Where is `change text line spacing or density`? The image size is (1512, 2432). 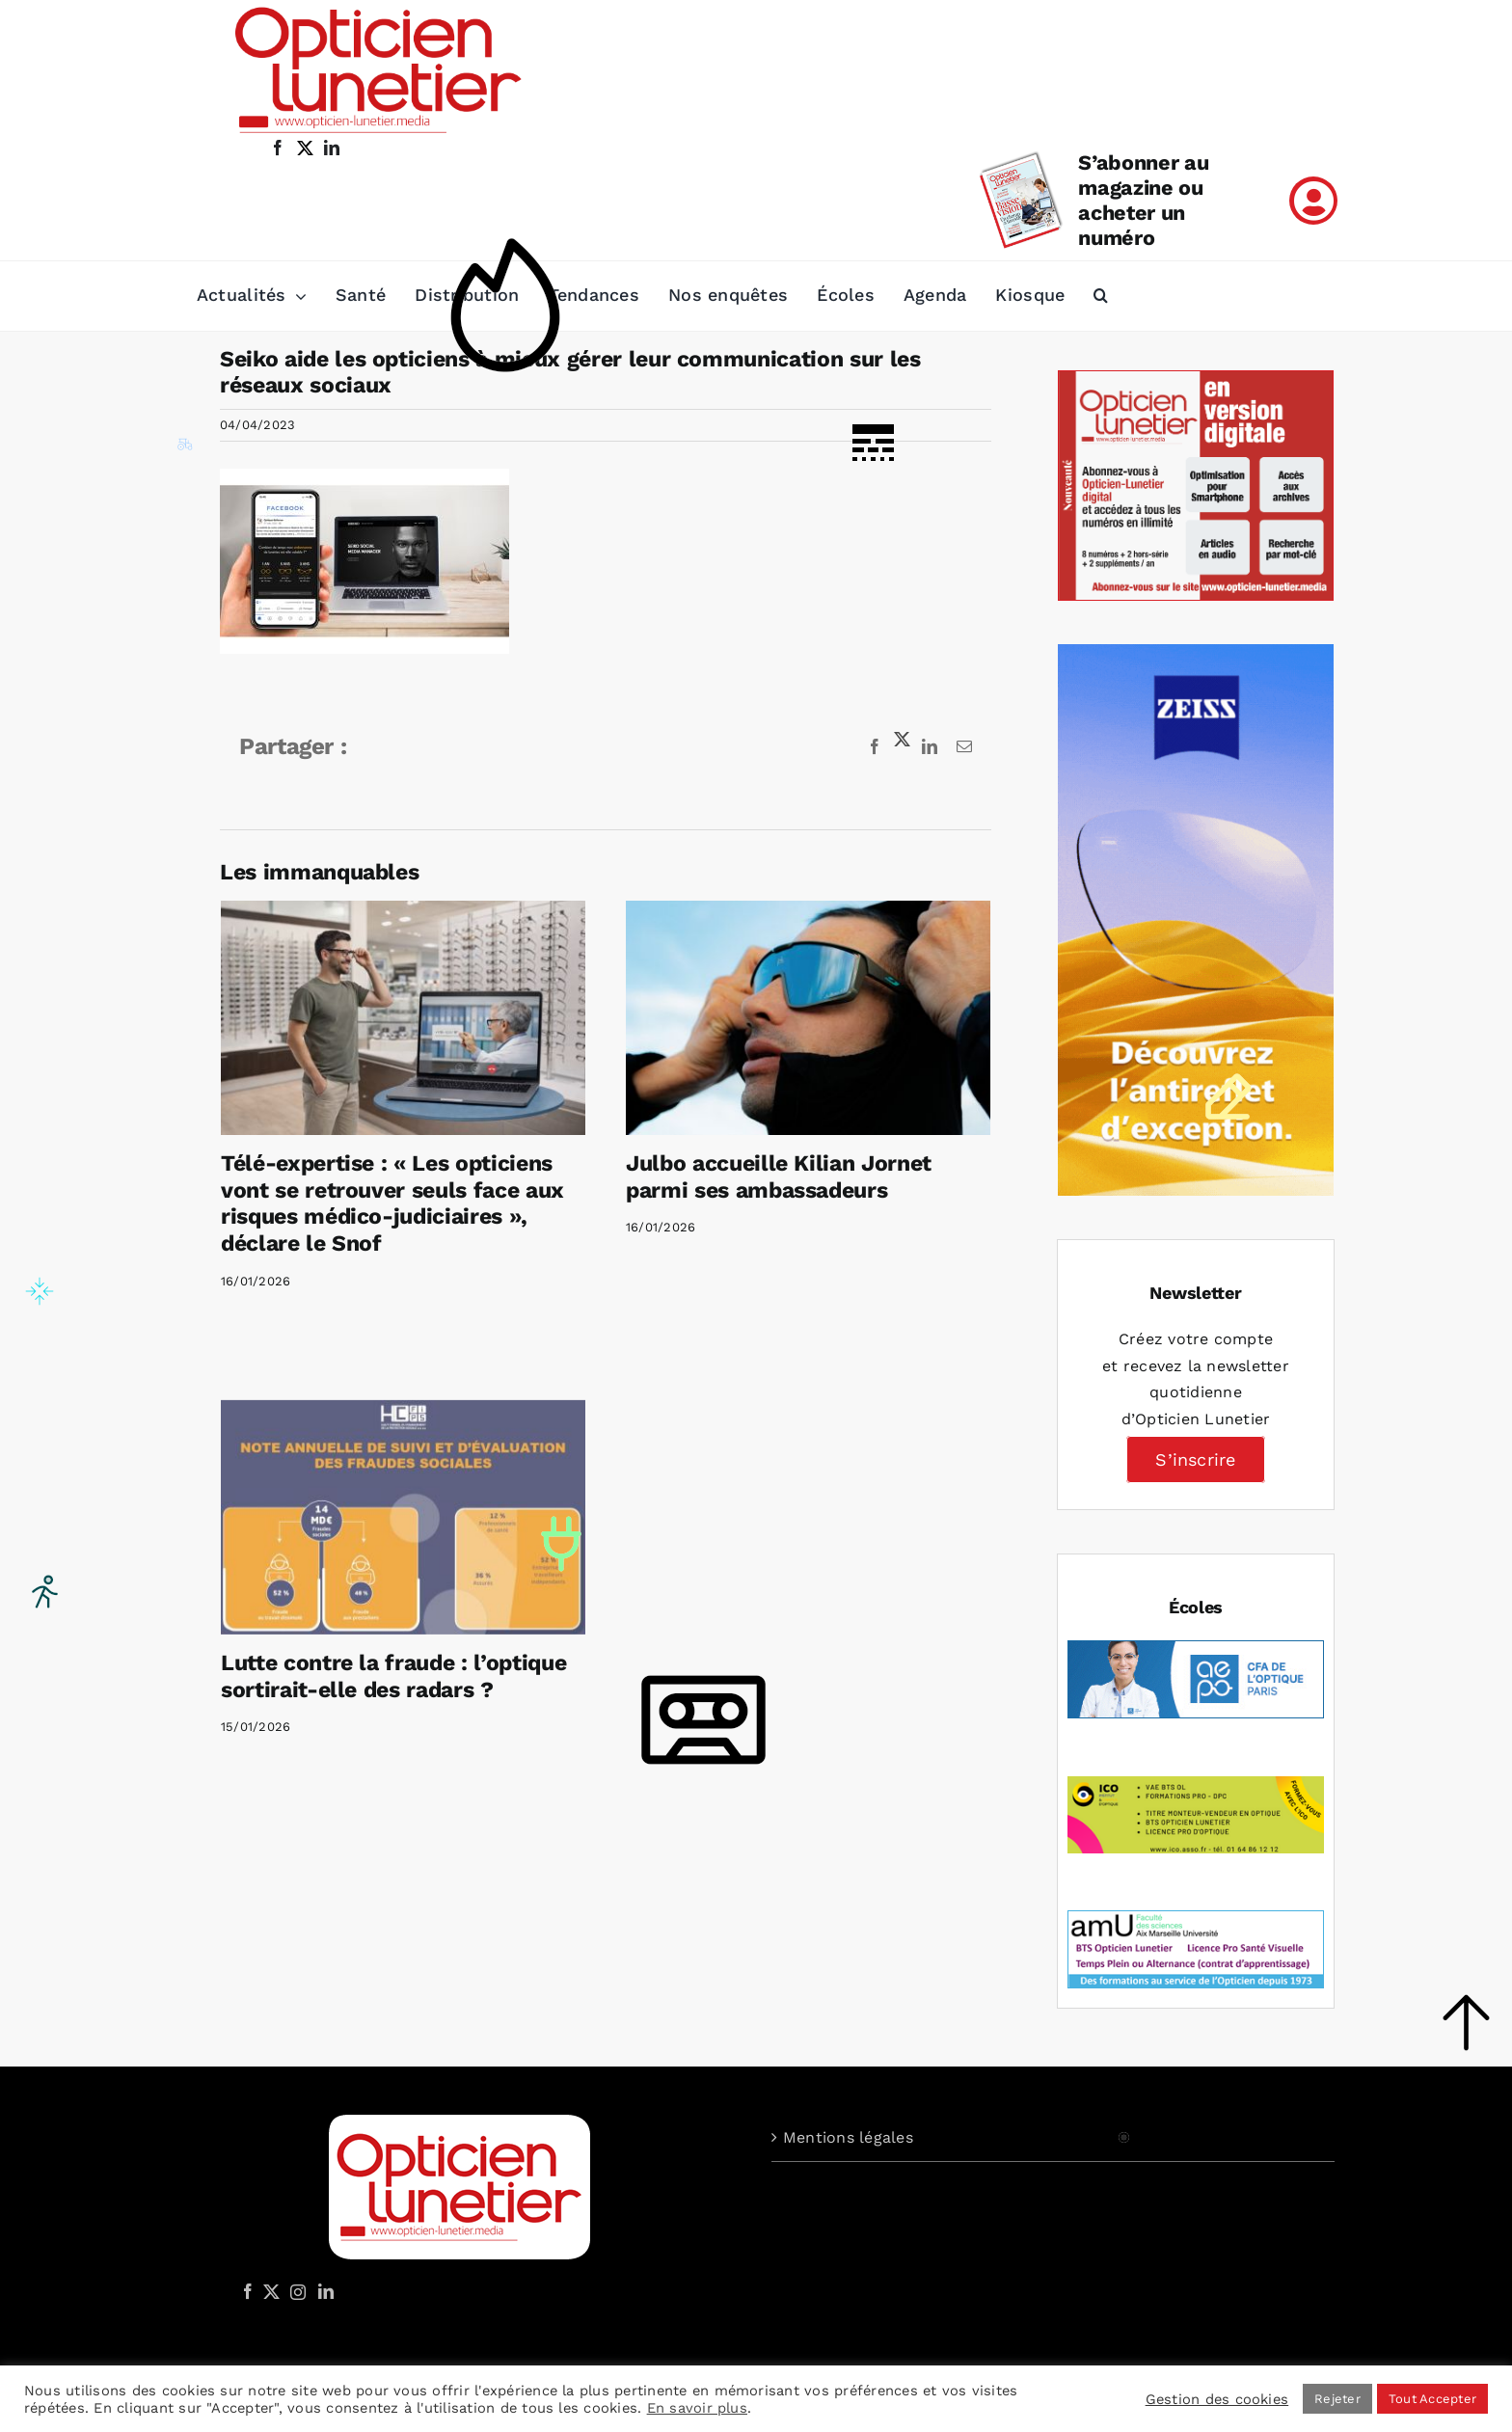
change text line spacing or density is located at coordinates (873, 443).